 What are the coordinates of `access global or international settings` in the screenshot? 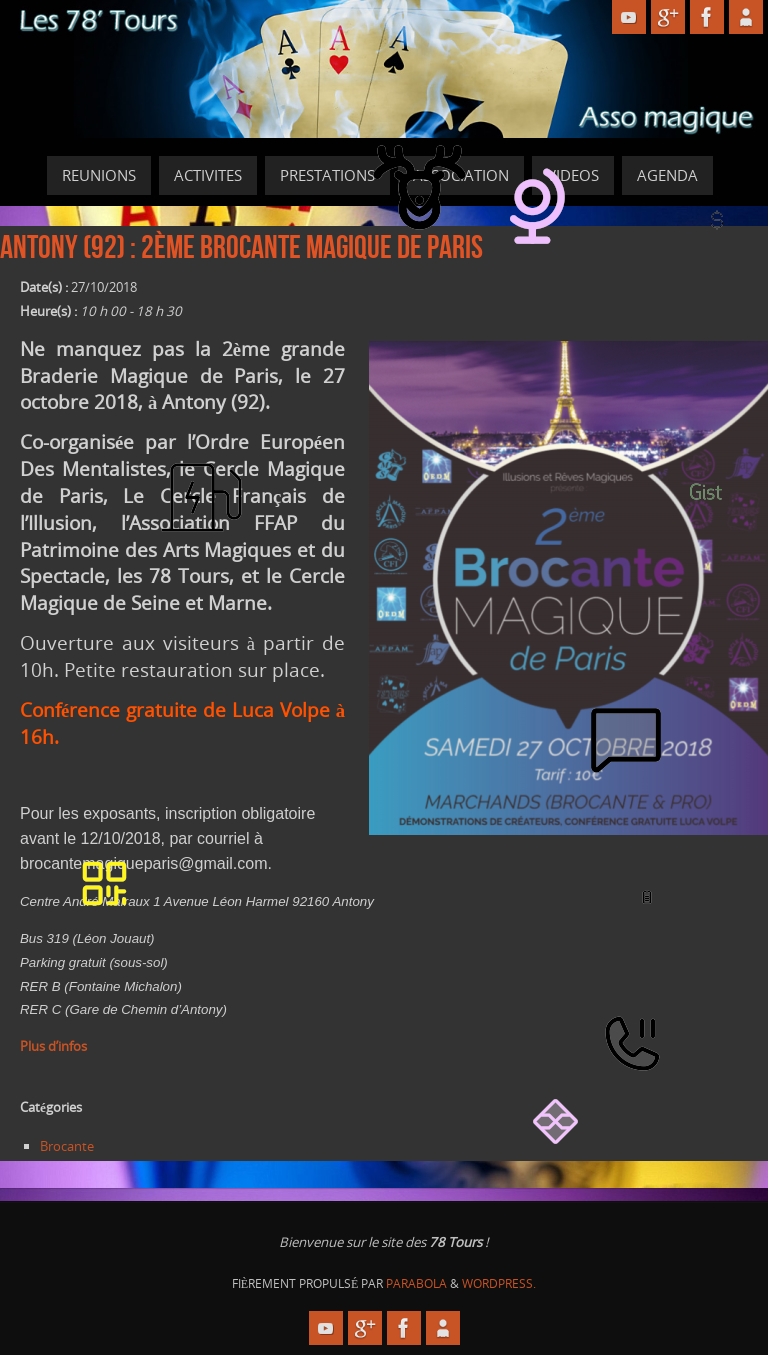 It's located at (536, 208).